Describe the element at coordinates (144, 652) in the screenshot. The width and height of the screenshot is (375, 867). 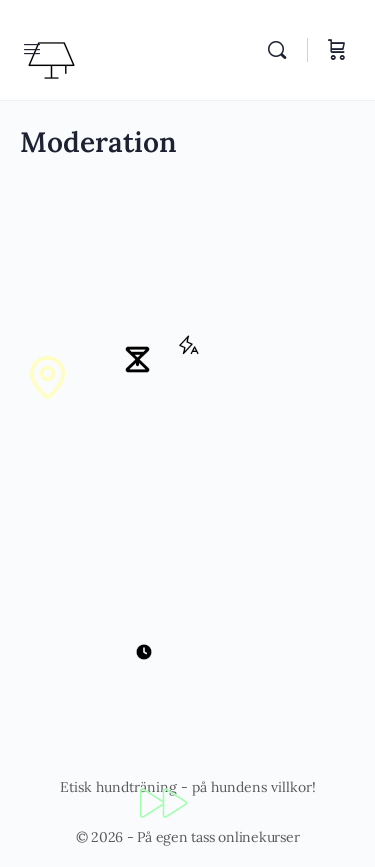
I see `view time or clock settings` at that location.